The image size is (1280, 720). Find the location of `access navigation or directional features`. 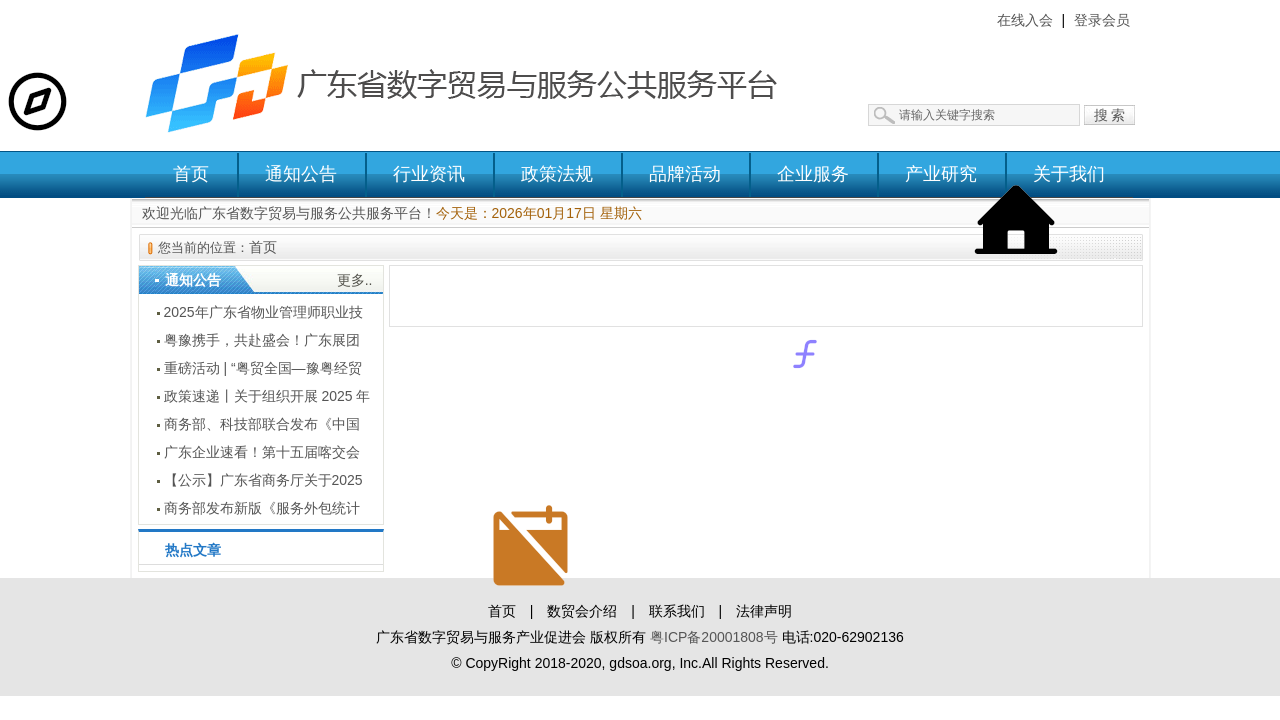

access navigation or directional features is located at coordinates (37, 101).